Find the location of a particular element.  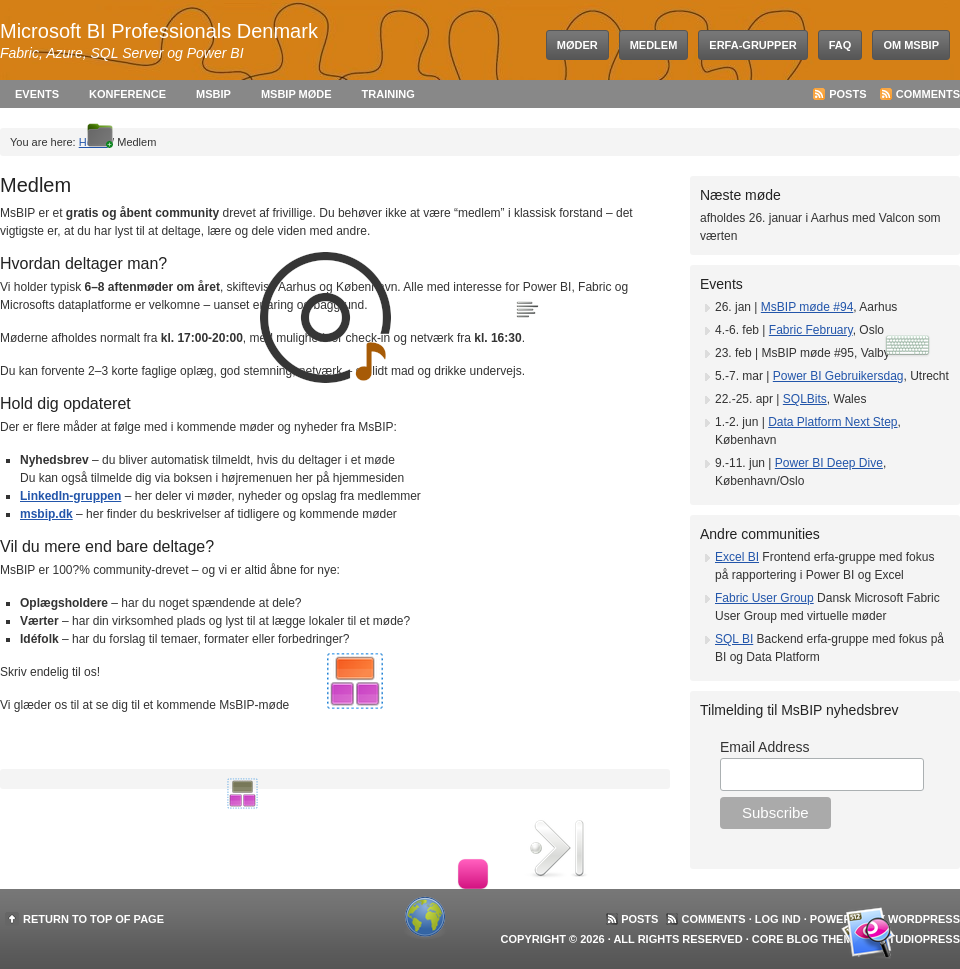

align text to the left margin is located at coordinates (527, 309).